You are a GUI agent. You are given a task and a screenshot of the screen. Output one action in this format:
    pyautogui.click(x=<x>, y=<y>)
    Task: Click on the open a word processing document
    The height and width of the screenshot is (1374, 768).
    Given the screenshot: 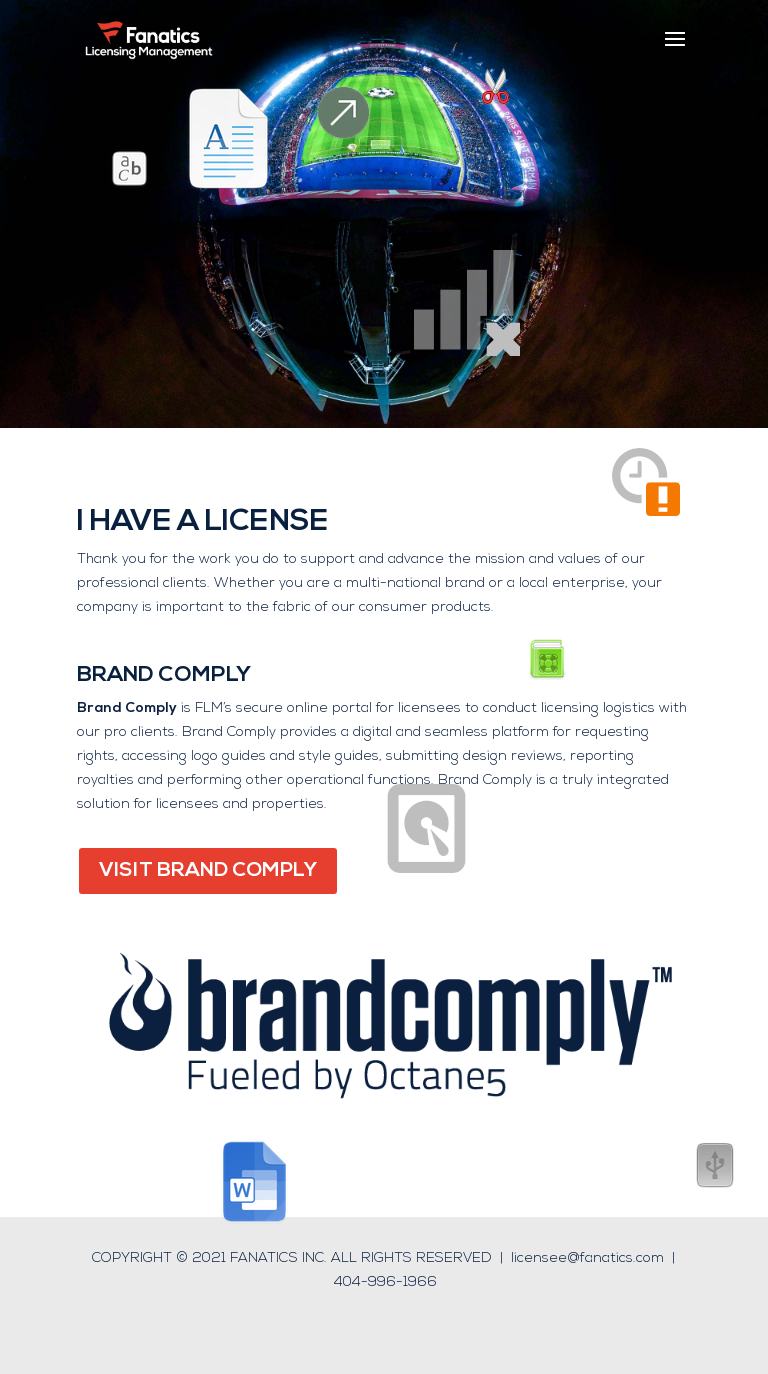 What is the action you would take?
    pyautogui.click(x=228, y=138)
    